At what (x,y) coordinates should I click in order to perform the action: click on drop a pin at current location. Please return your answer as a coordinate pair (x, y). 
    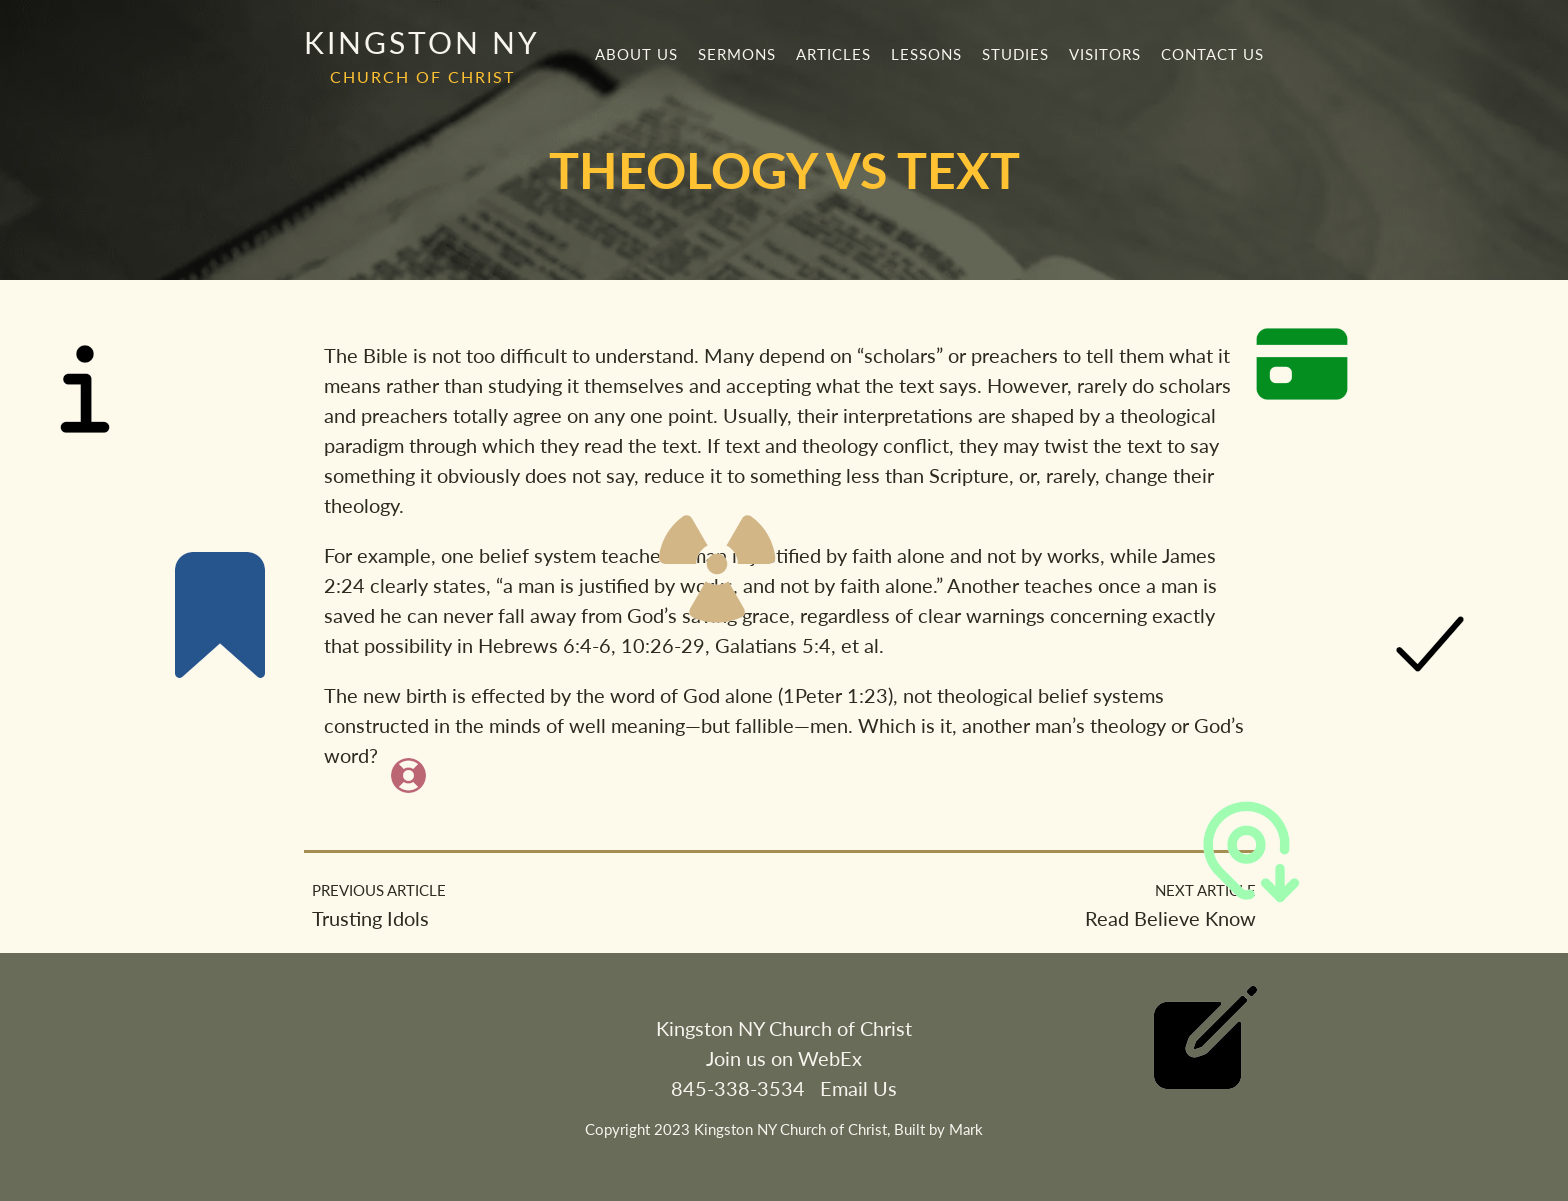
    Looking at the image, I should click on (1246, 849).